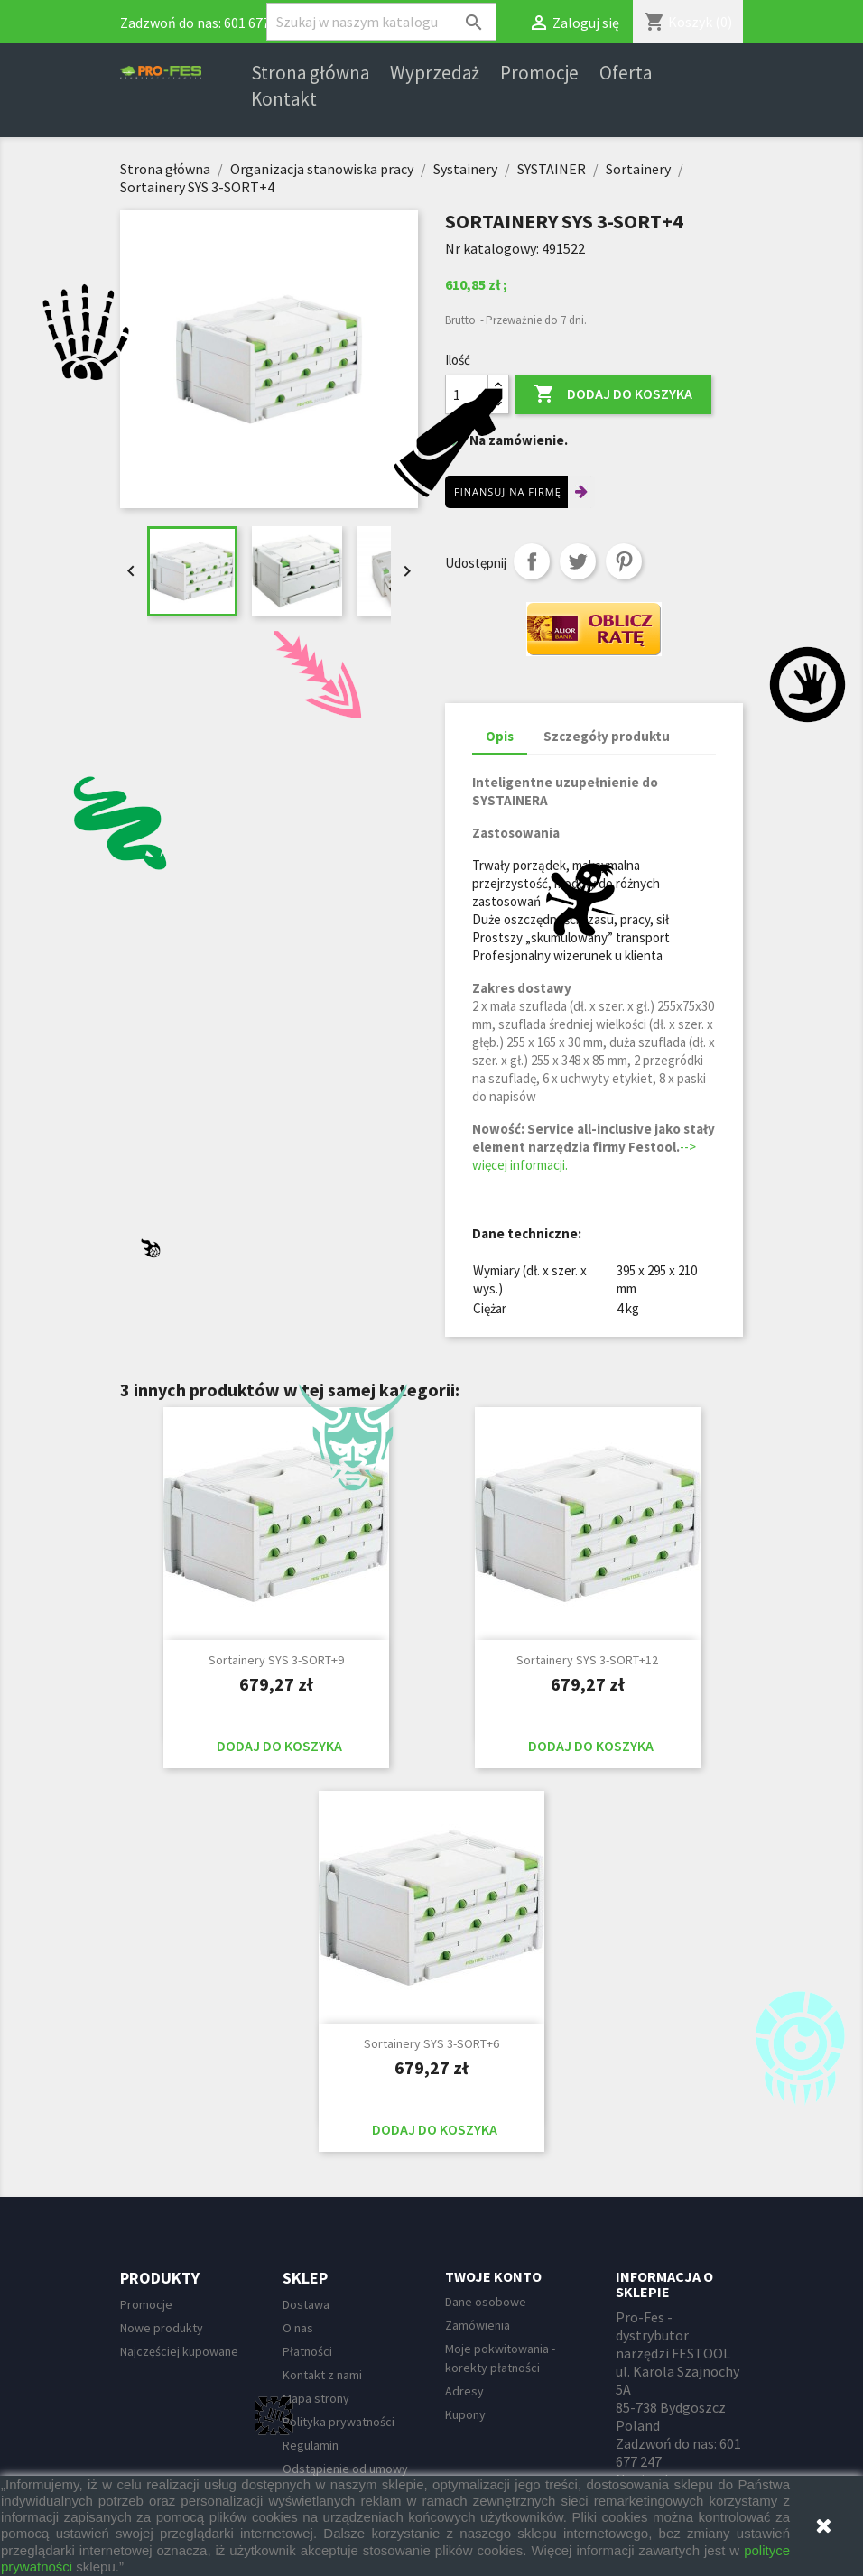 The height and width of the screenshot is (2576, 863). I want to click on indicates an interactive or usable item, so click(807, 684).